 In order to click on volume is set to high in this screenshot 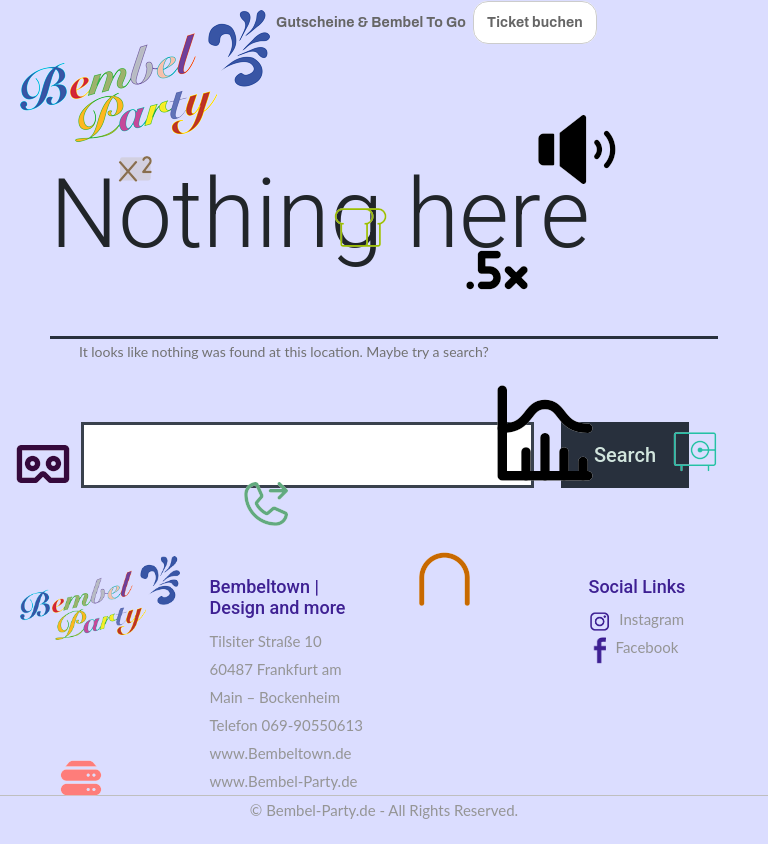, I will do `click(575, 149)`.